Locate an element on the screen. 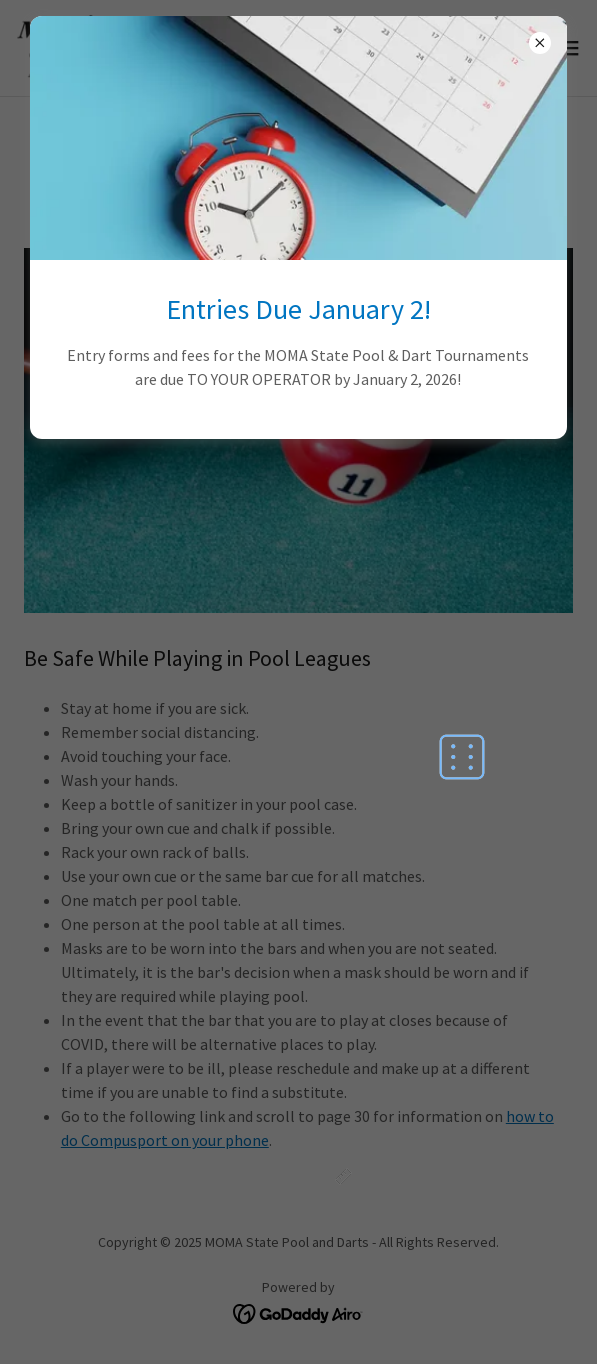  access measurement tools is located at coordinates (343, 1176).